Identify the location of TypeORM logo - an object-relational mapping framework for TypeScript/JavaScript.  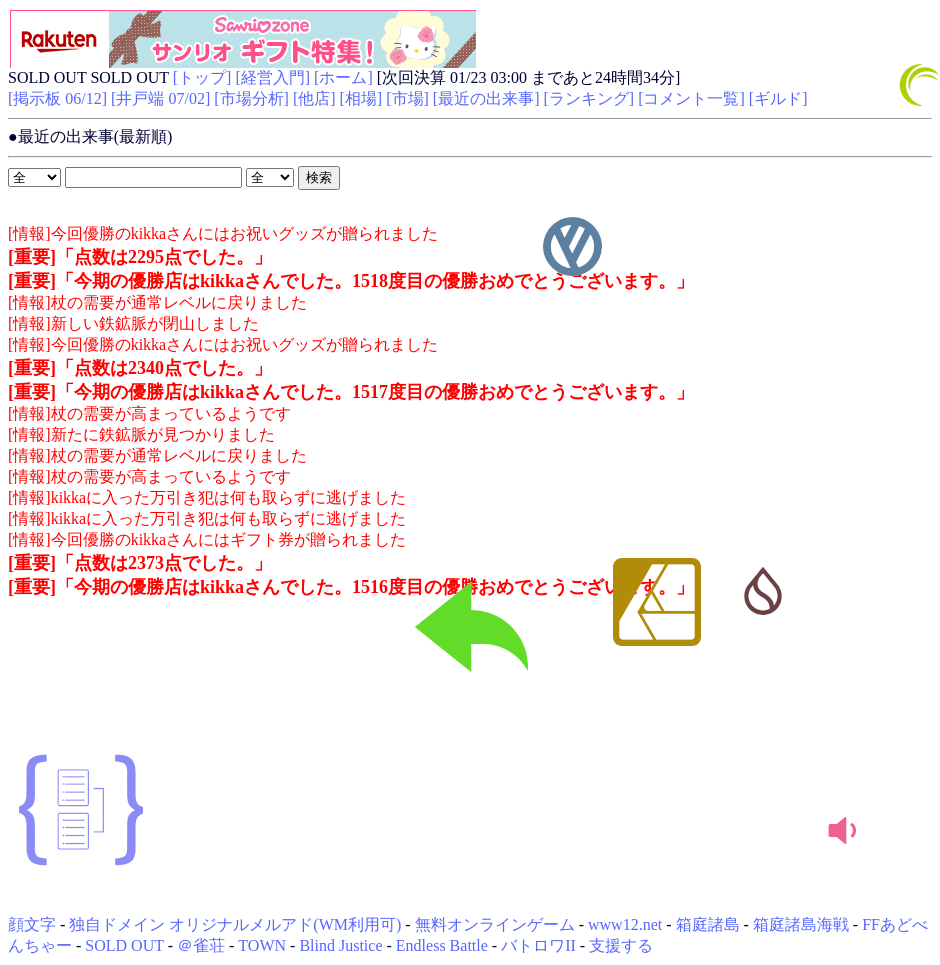
(81, 810).